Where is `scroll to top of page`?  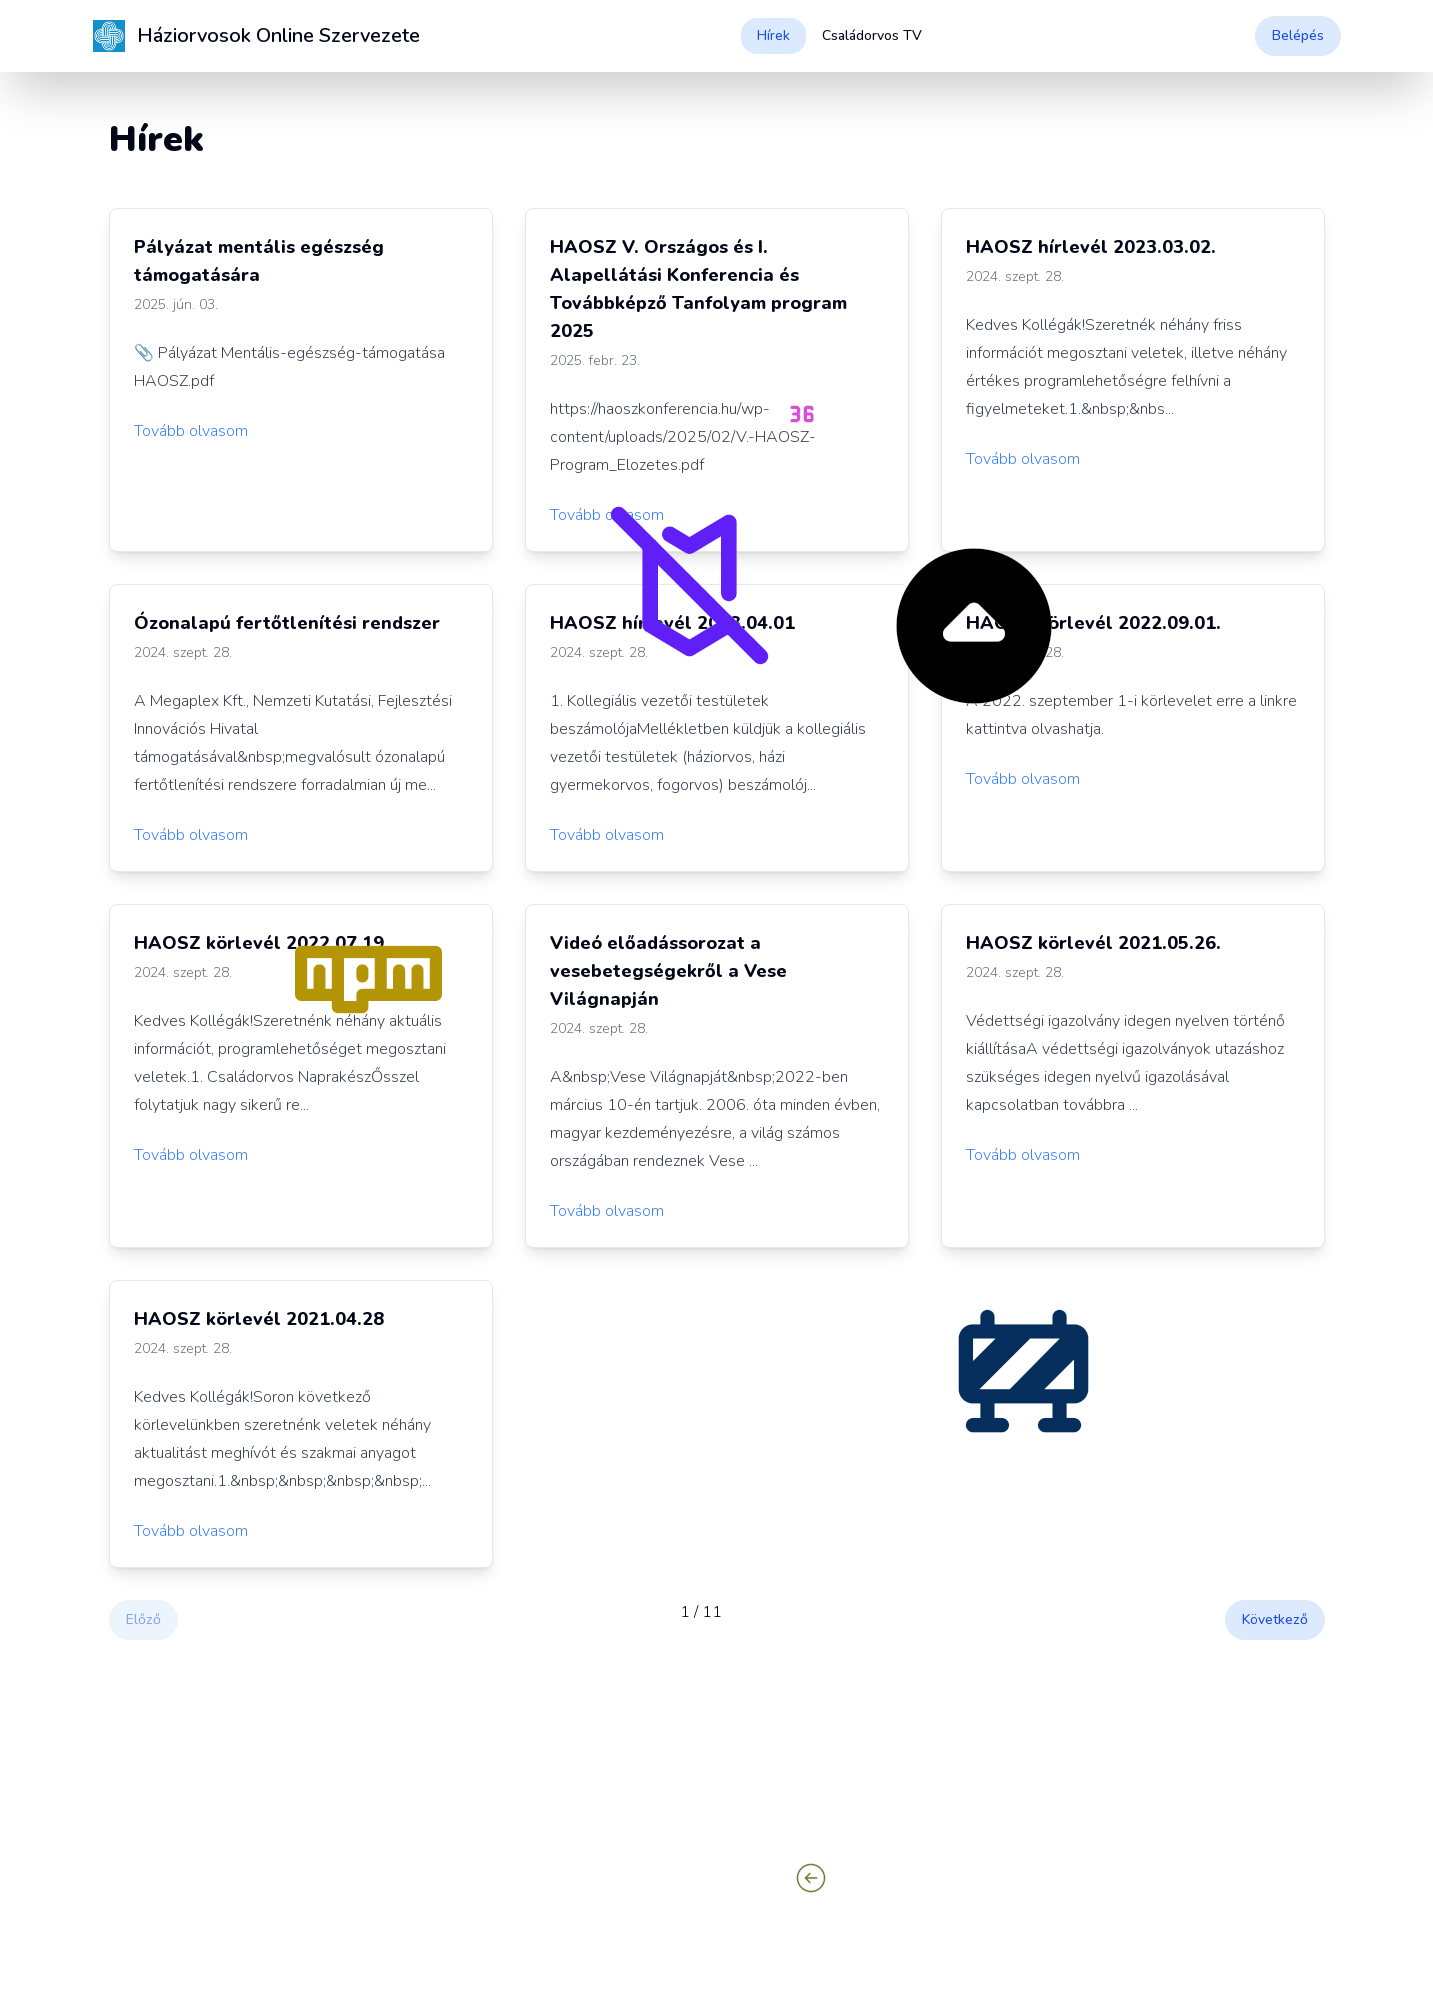 scroll to top of page is located at coordinates (974, 626).